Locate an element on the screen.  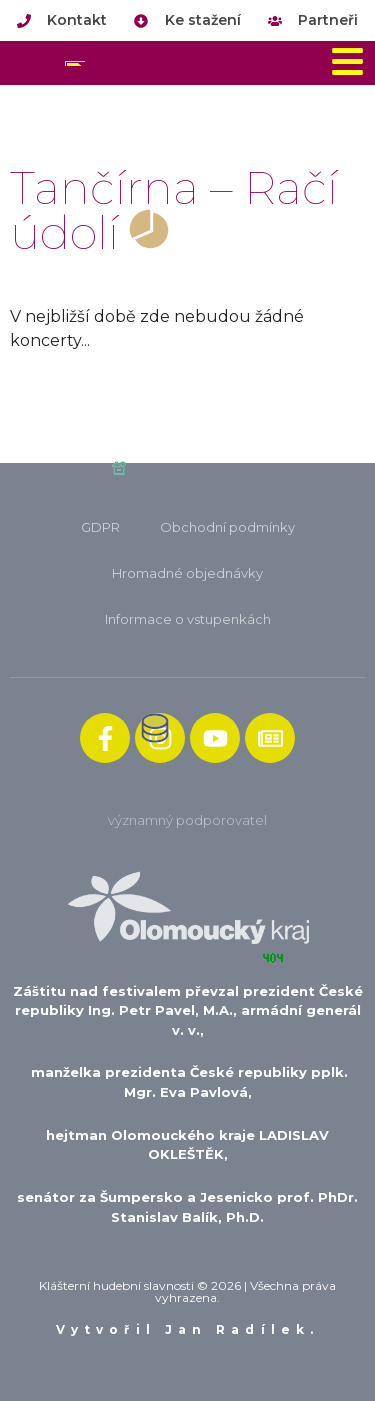
view analytics or statistics breakdown is located at coordinates (149, 229).